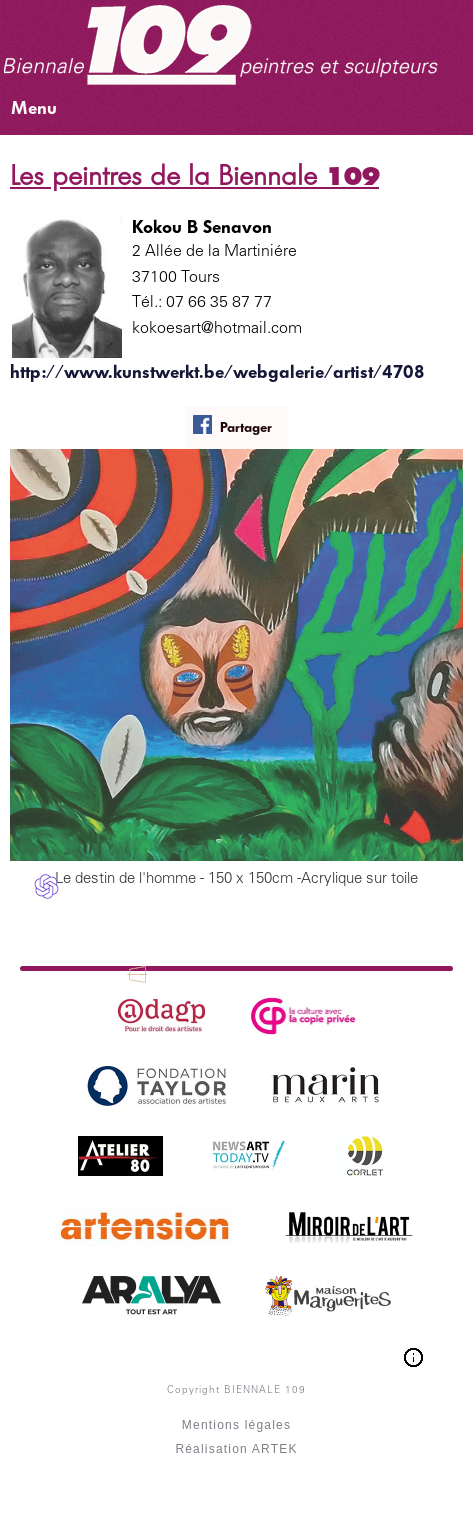 The image size is (473, 1514). Describe the element at coordinates (413, 1357) in the screenshot. I see `view more information about this item` at that location.